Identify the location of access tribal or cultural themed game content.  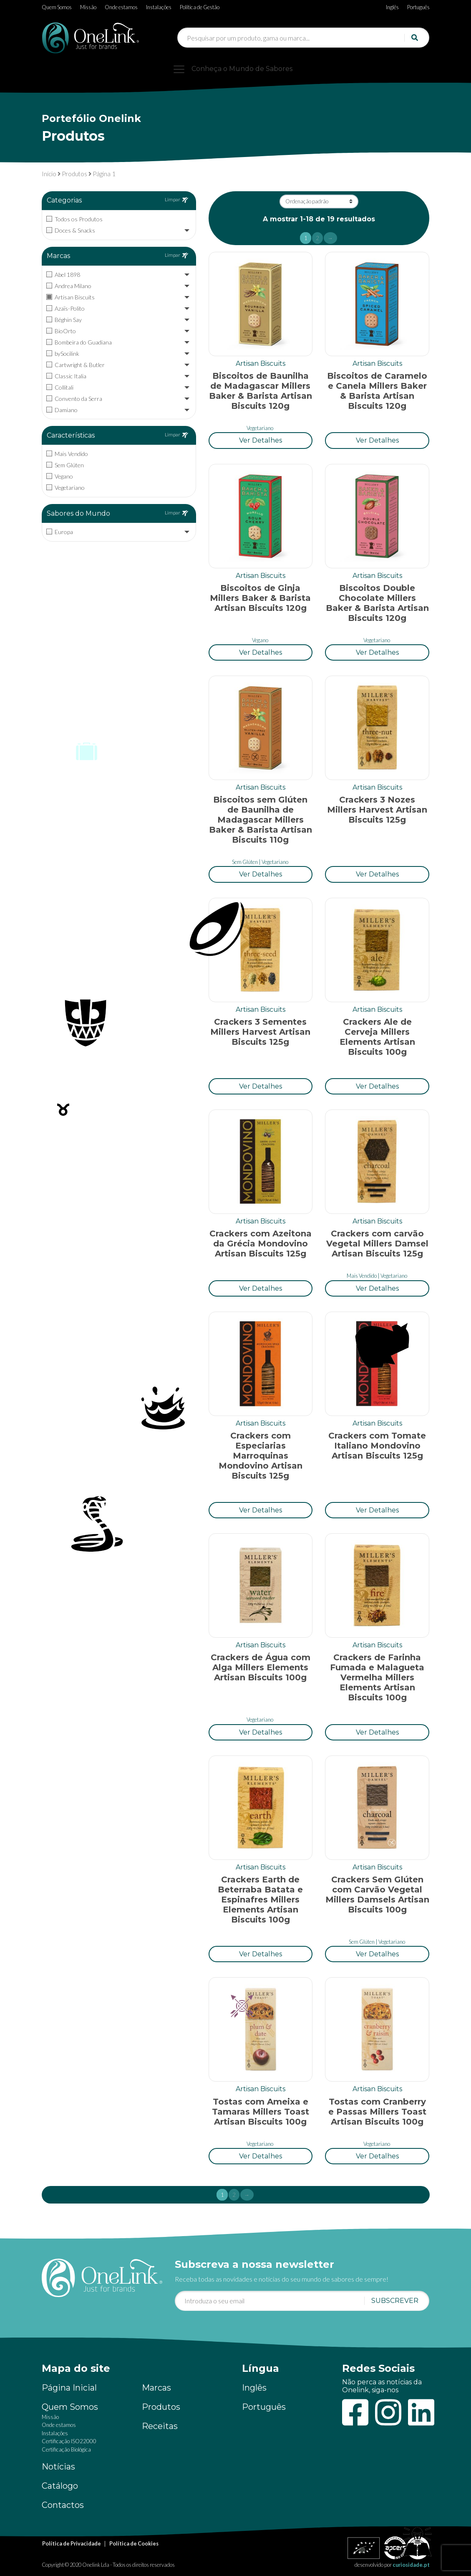
(85, 1023).